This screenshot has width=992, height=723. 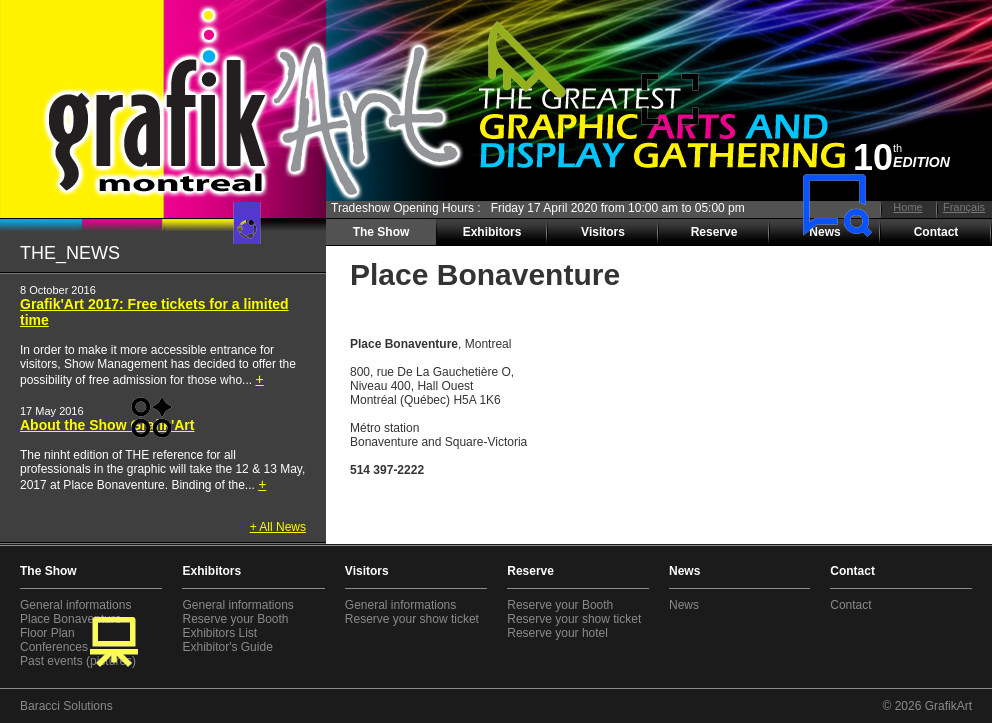 What do you see at coordinates (670, 99) in the screenshot?
I see `enter fullscreen mode` at bounding box center [670, 99].